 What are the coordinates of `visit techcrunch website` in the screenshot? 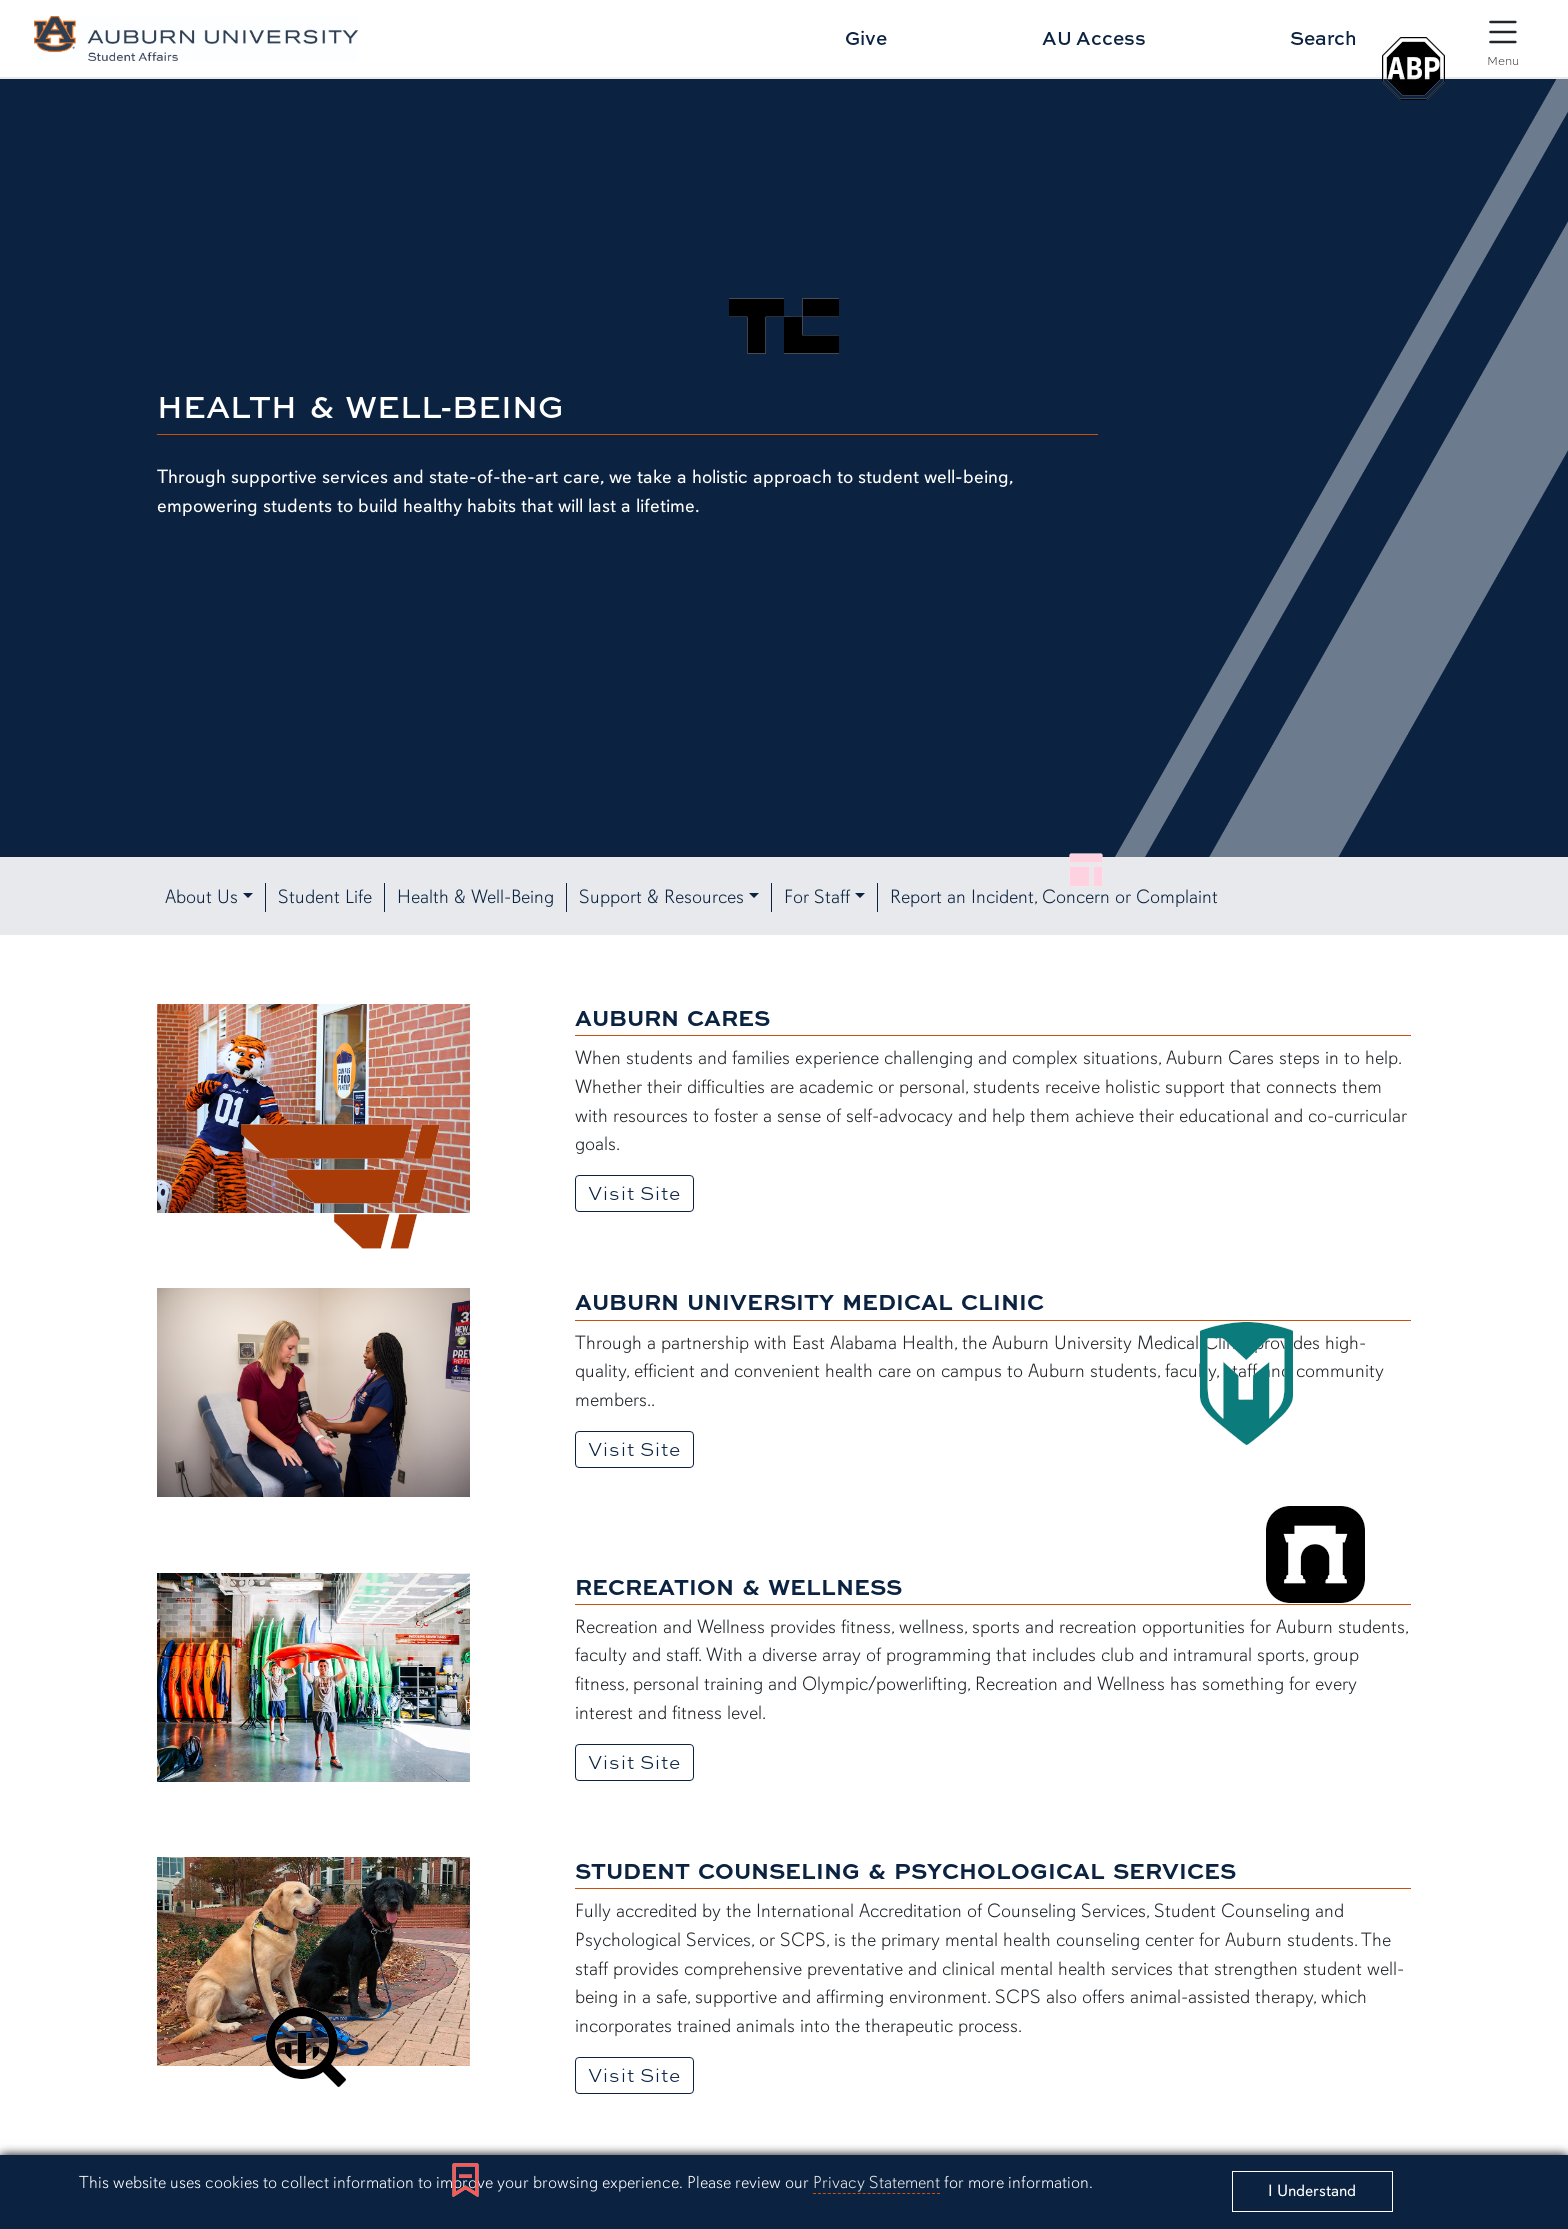 It's located at (784, 326).